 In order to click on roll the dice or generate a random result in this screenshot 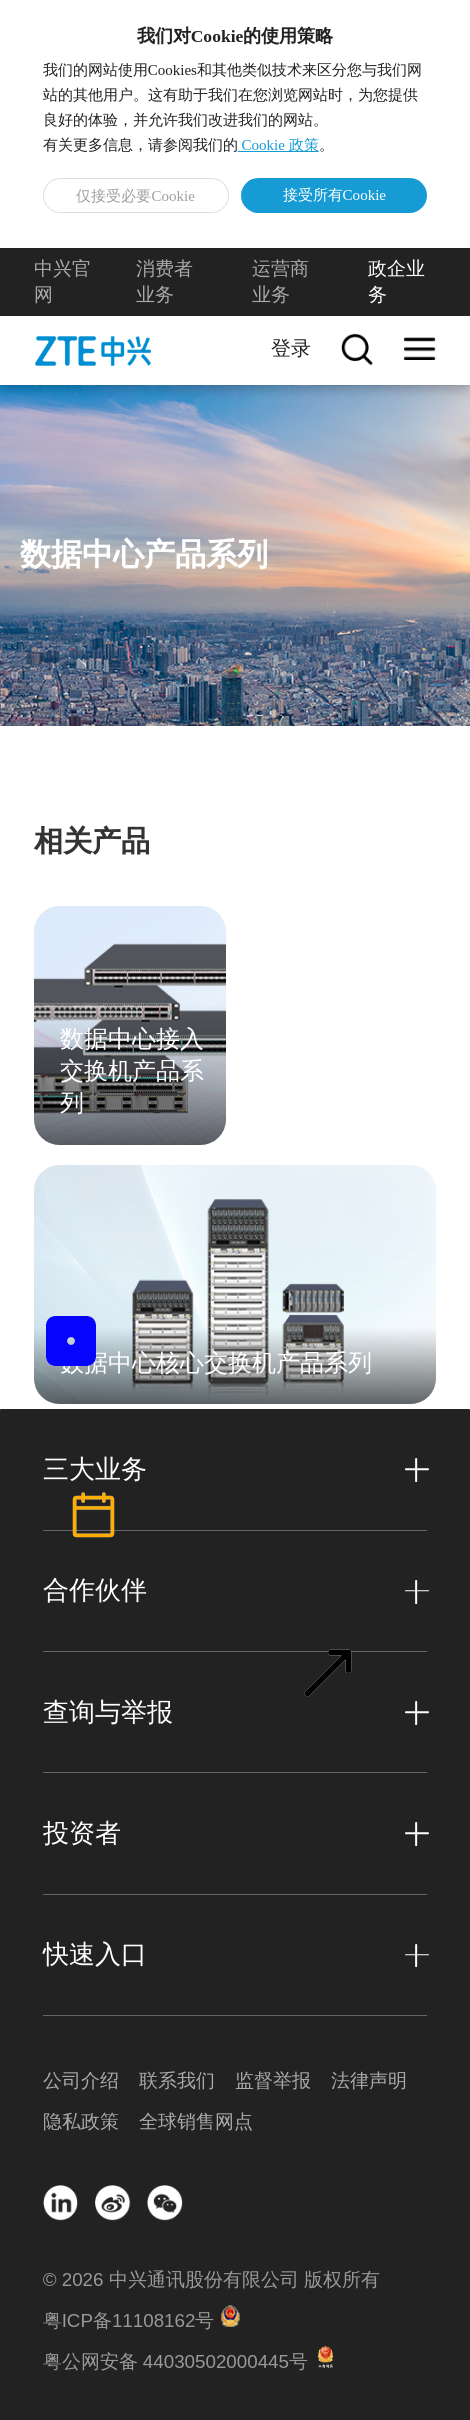, I will do `click(71, 1341)`.